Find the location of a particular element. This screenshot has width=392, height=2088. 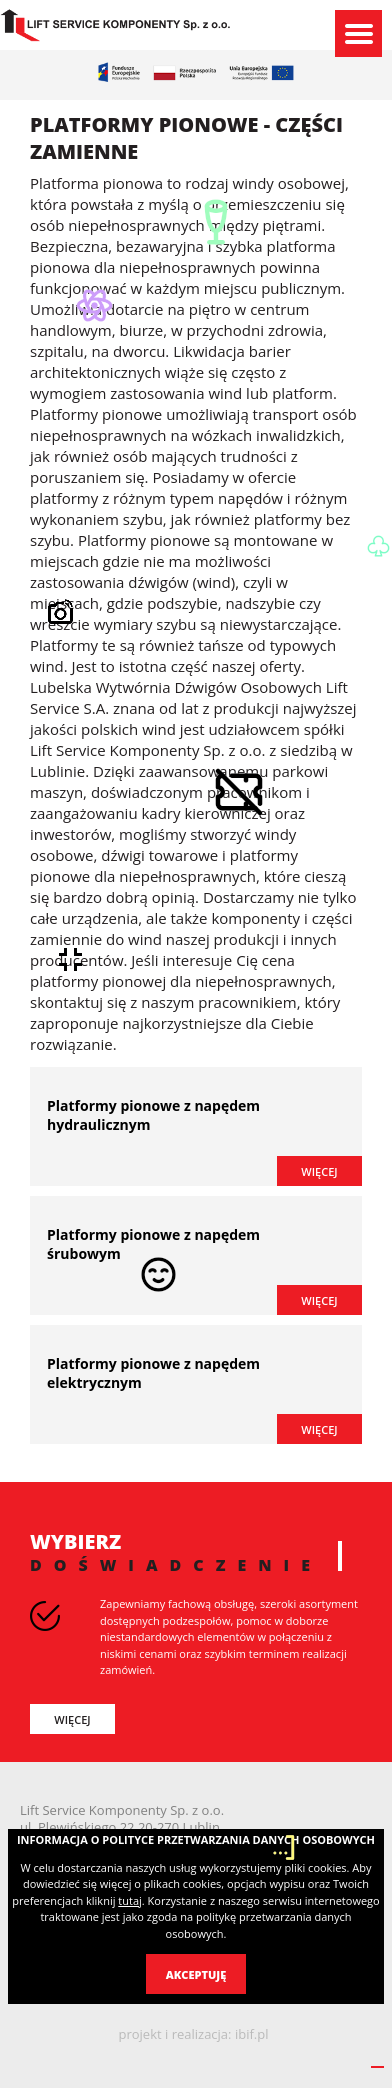

ticket unavailable or sold out is located at coordinates (239, 792).